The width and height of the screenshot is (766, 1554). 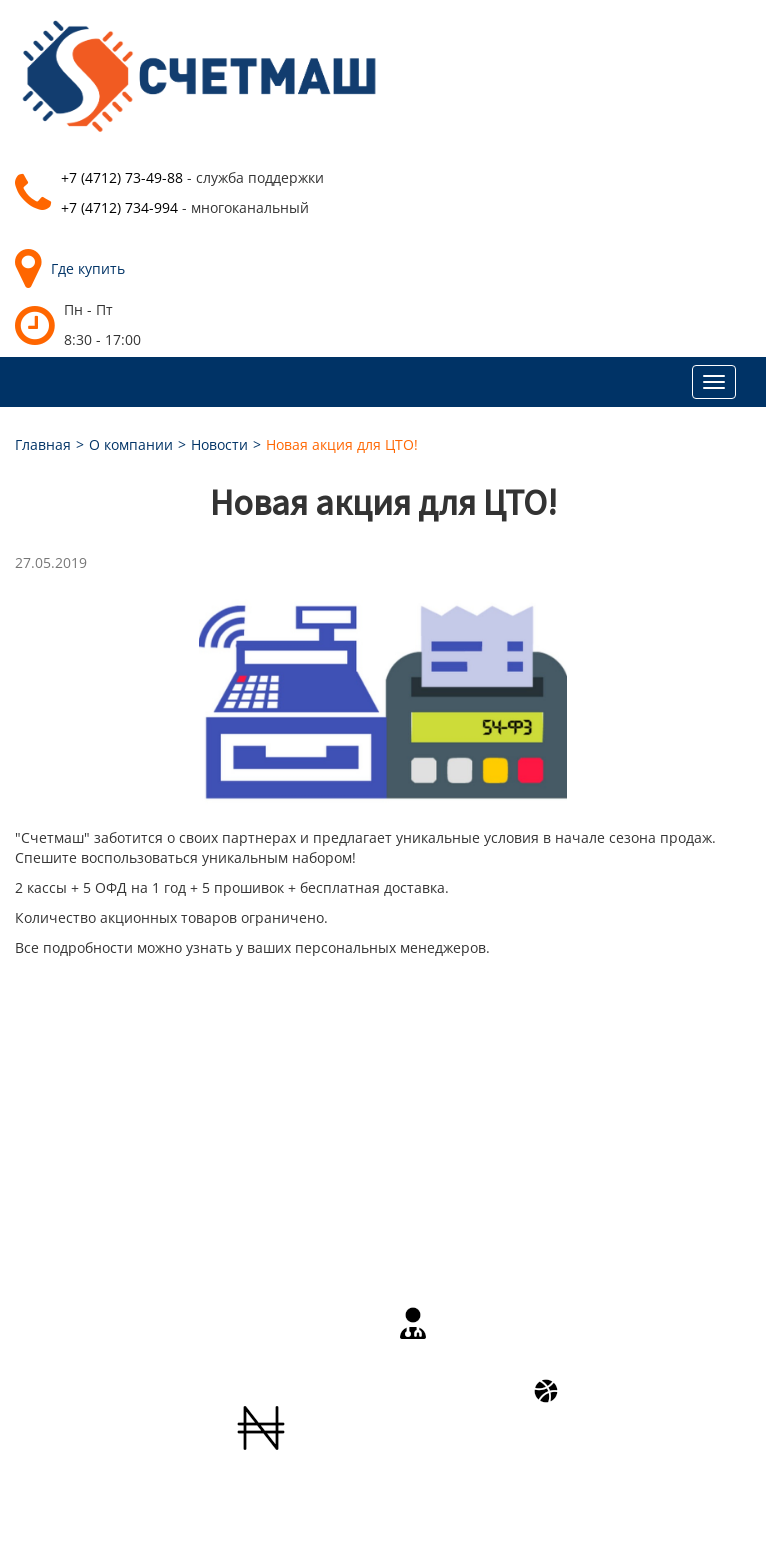 What do you see at coordinates (413, 1323) in the screenshot?
I see `view doctor or healthcare provider profile` at bounding box center [413, 1323].